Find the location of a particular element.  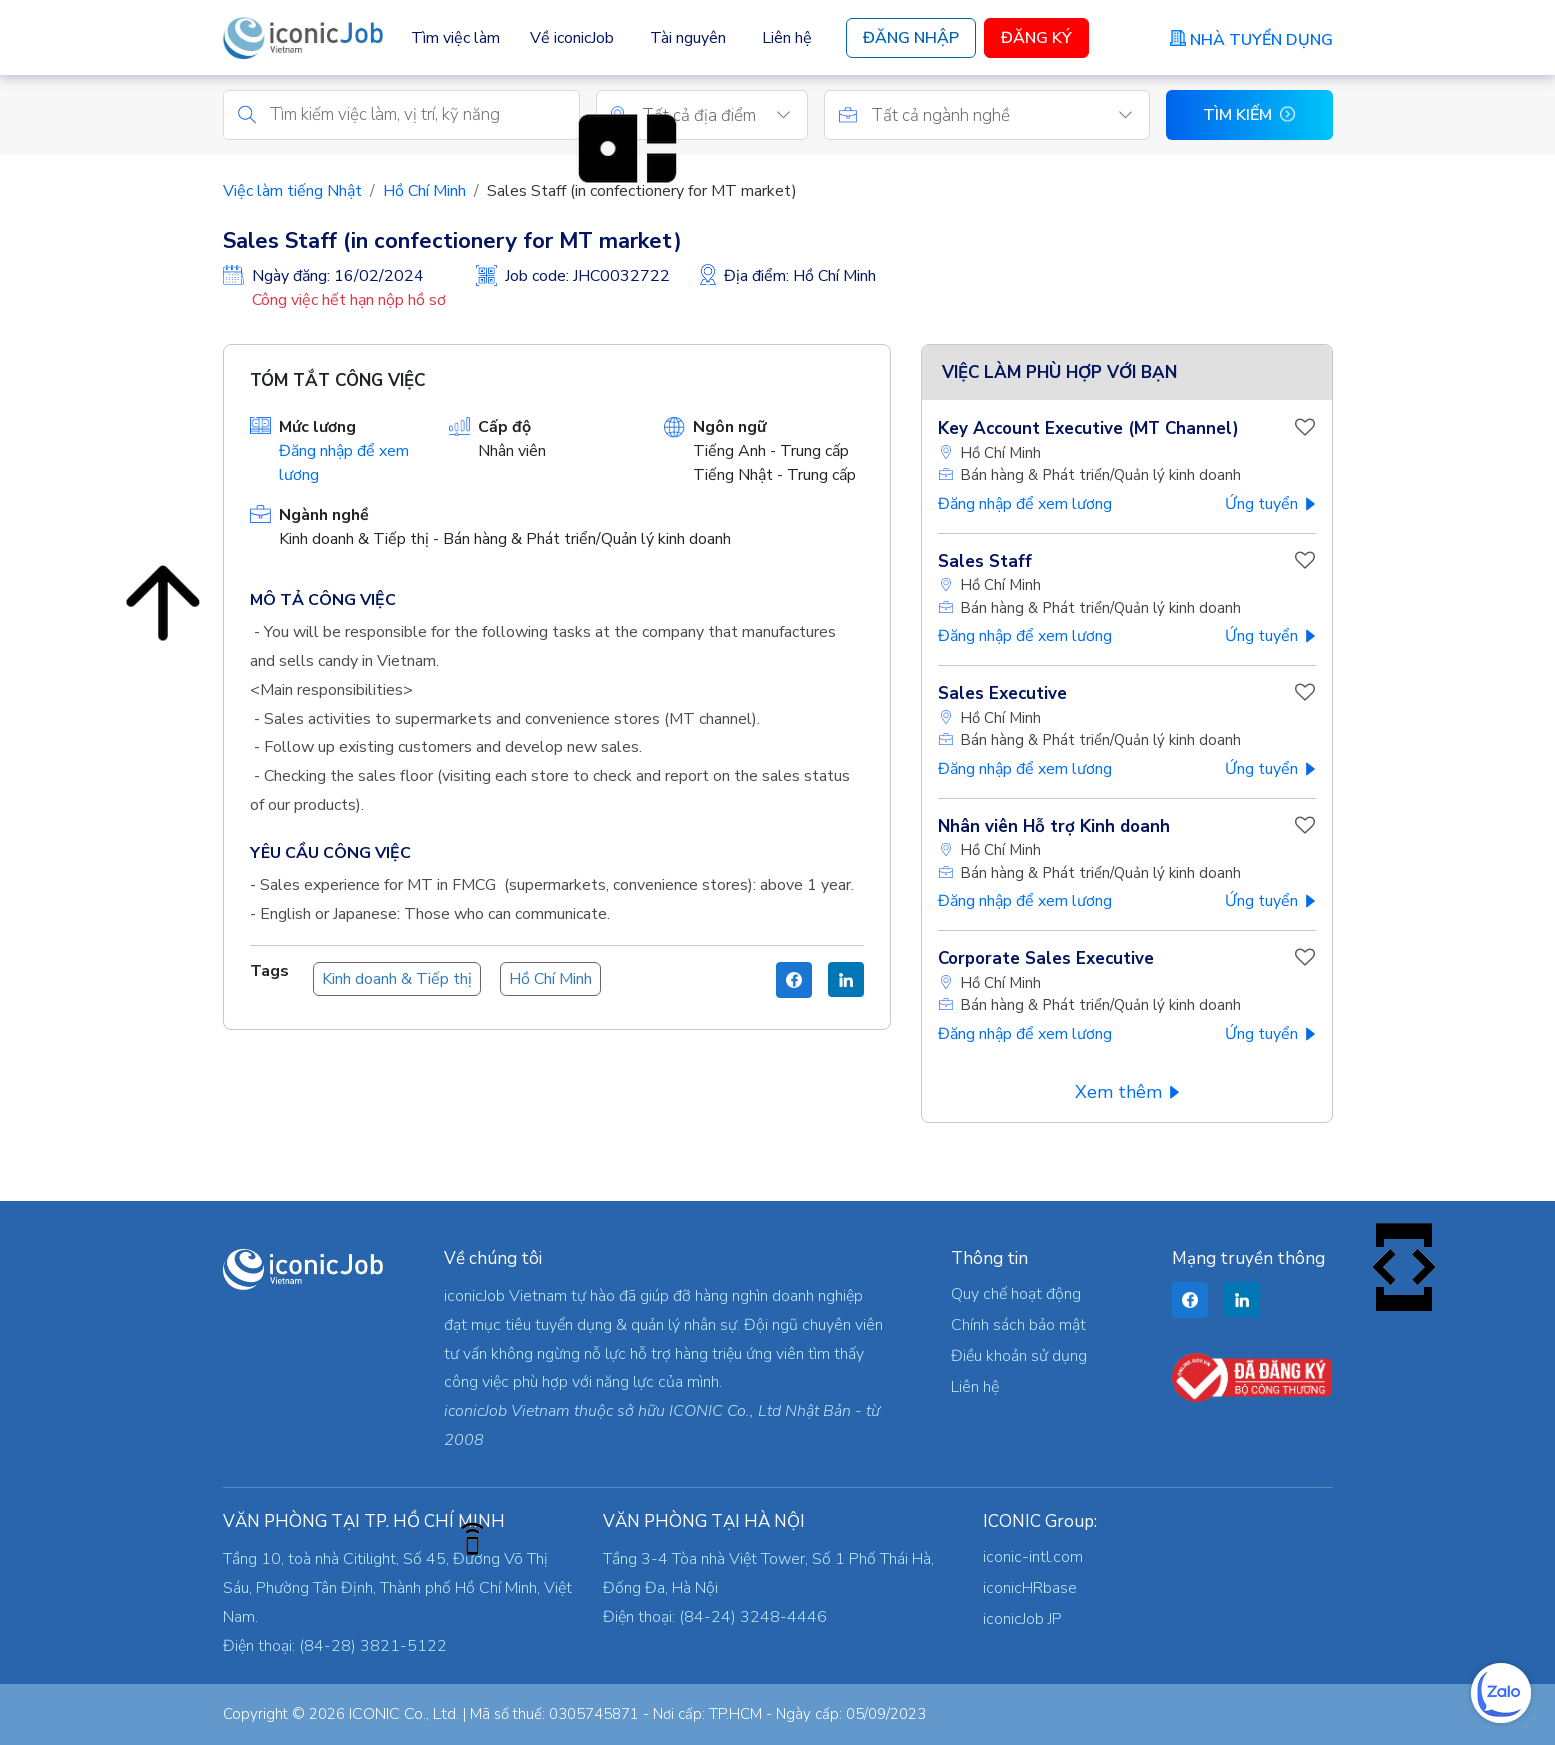

enable speakerphone during a call is located at coordinates (472, 1539).